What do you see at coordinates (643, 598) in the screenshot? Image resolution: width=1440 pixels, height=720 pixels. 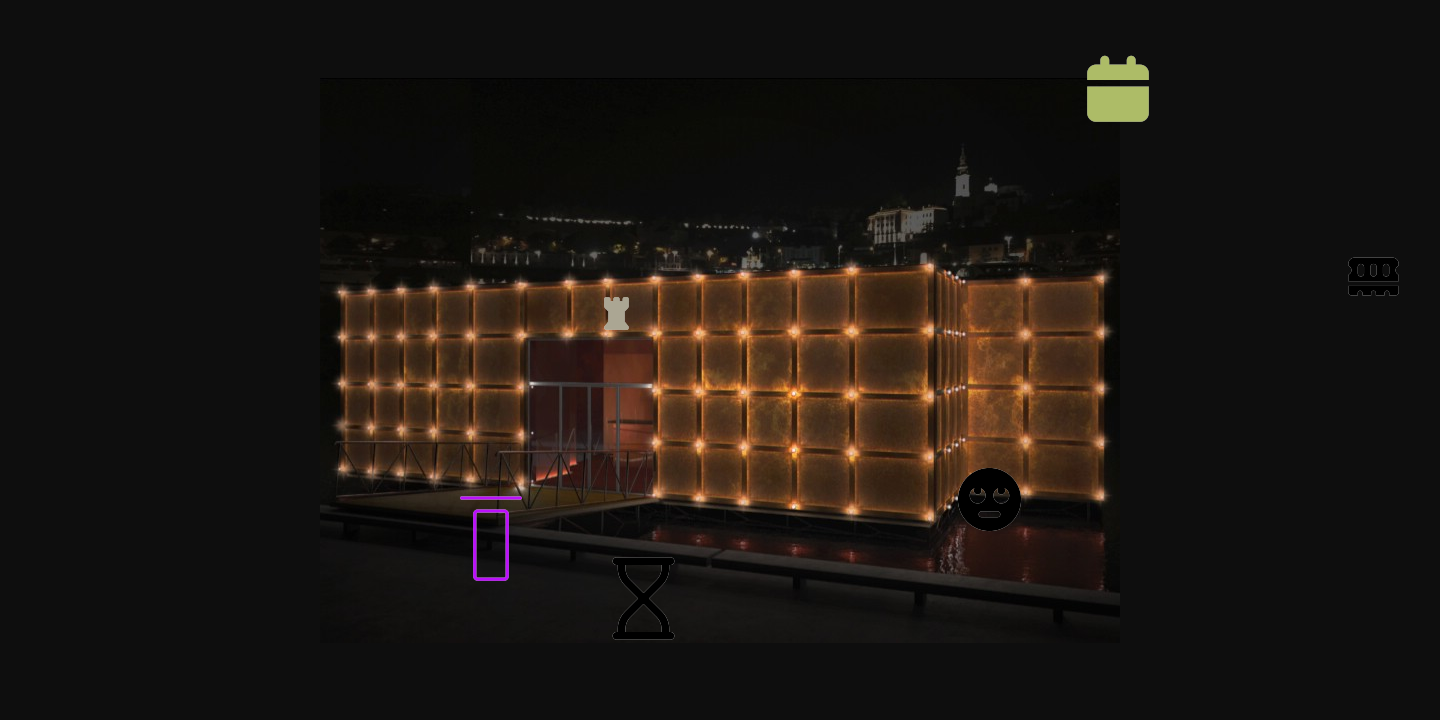 I see `indicates loading or processing in progress` at bounding box center [643, 598].